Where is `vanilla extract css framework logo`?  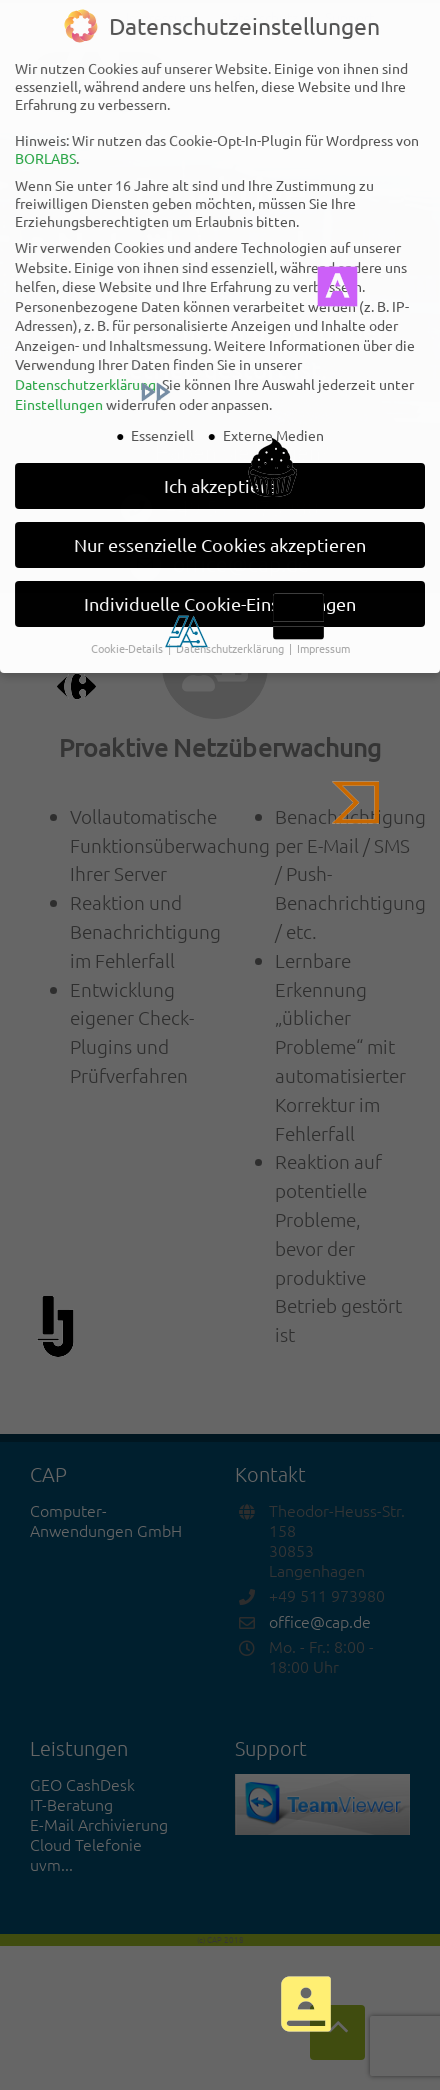
vanilla extract css framework logo is located at coordinates (272, 467).